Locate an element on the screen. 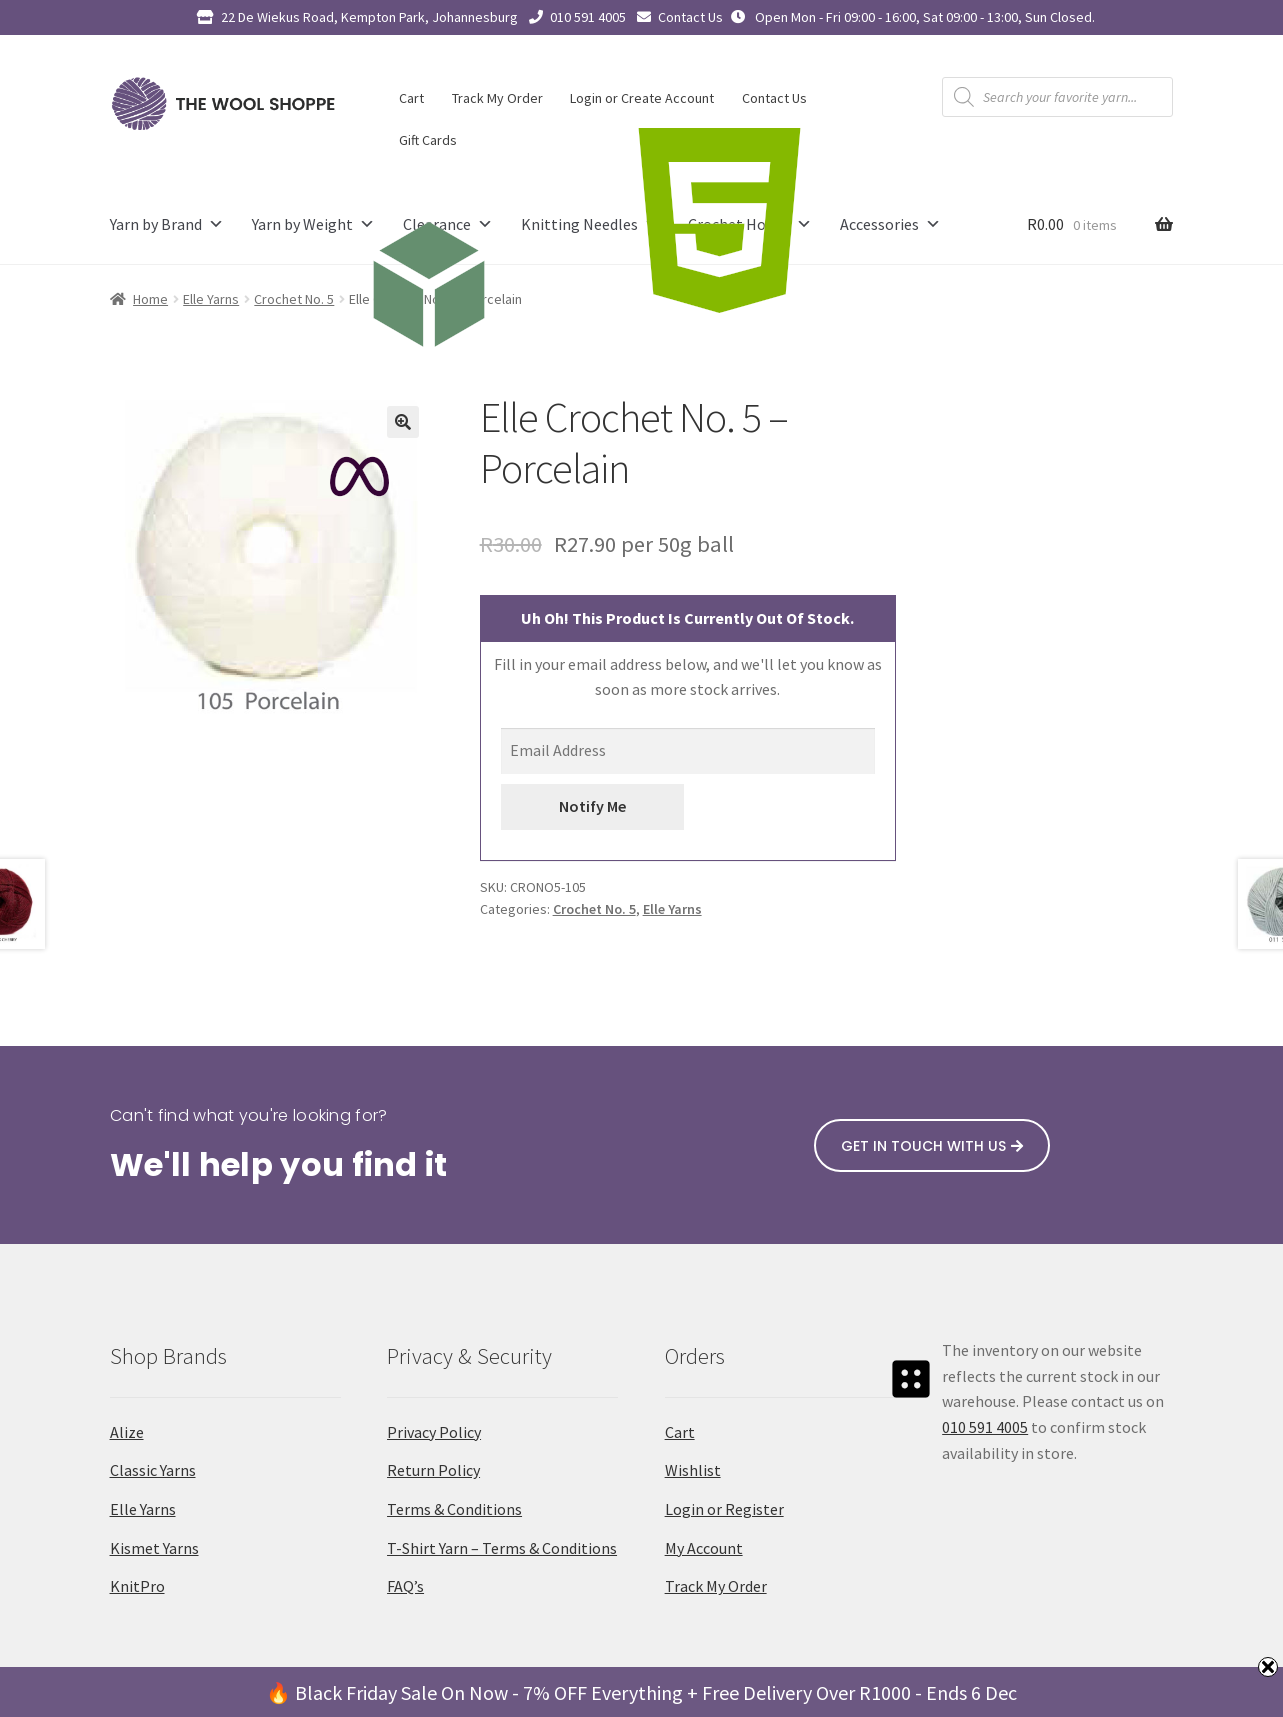  access 3d modeling or rendering tools is located at coordinates (429, 286).